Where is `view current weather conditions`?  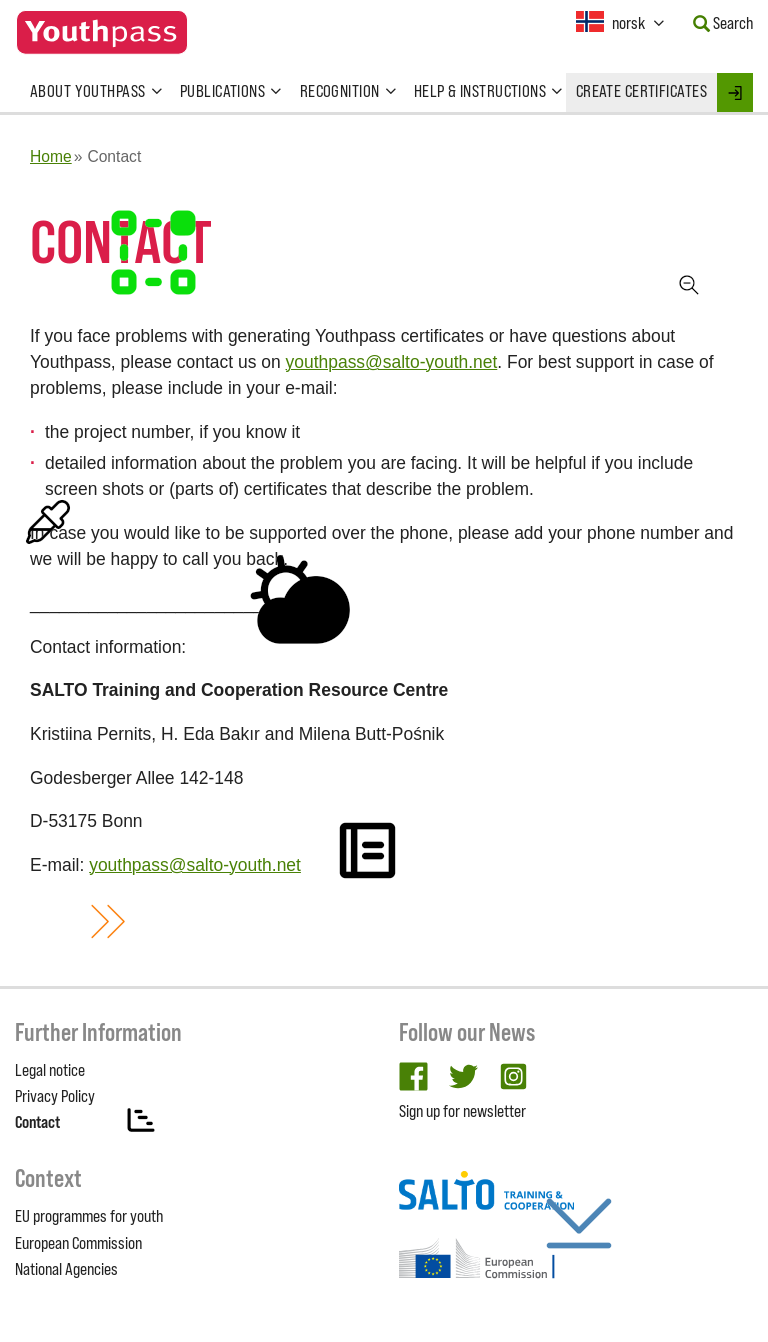
view current weather conditions is located at coordinates (300, 601).